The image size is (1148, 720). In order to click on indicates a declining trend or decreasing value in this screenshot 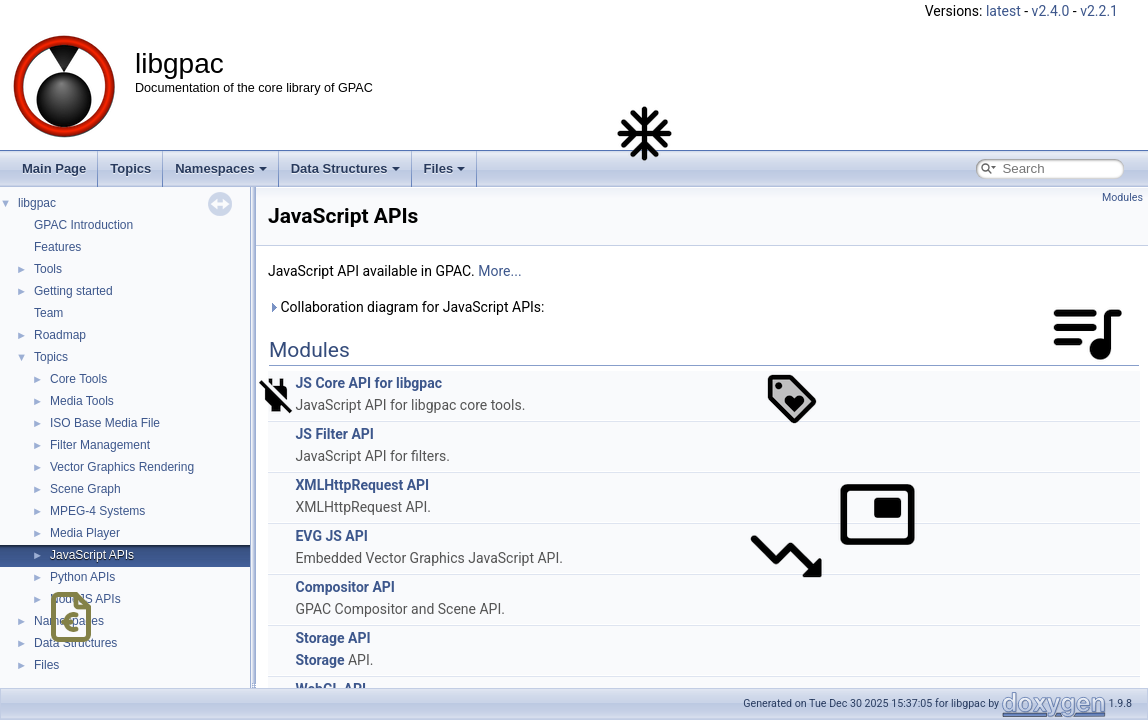, I will do `click(785, 555)`.